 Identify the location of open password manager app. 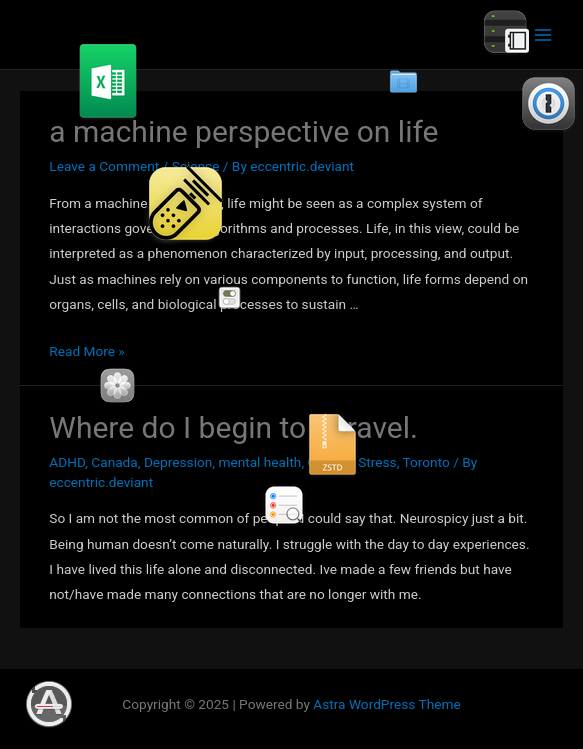
(548, 103).